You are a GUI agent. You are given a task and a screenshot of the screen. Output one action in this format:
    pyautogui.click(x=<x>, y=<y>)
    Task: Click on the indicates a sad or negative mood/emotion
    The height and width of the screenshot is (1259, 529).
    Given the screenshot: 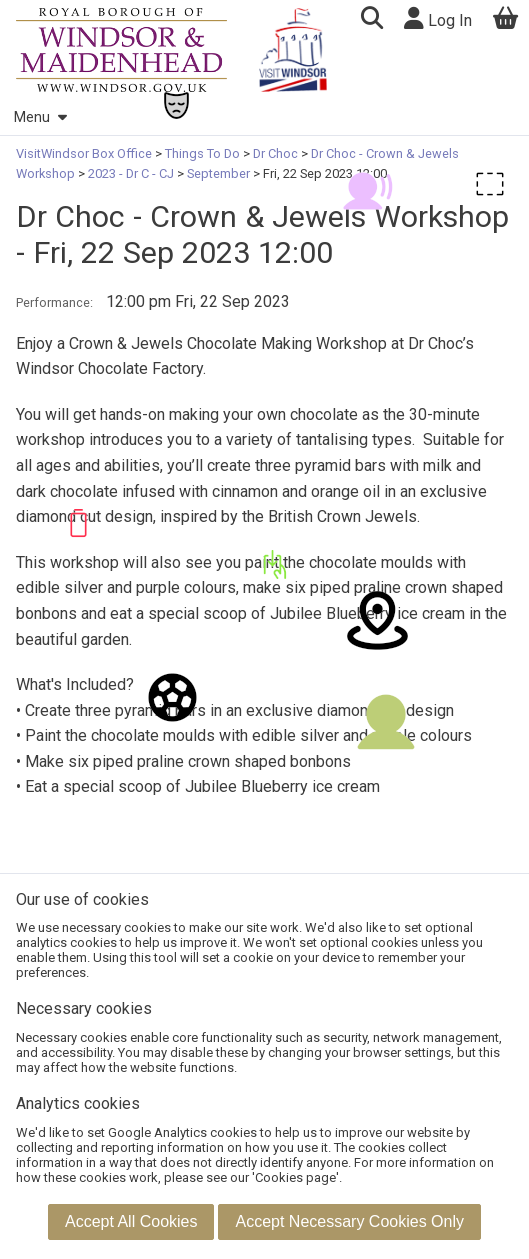 What is the action you would take?
    pyautogui.click(x=176, y=104)
    